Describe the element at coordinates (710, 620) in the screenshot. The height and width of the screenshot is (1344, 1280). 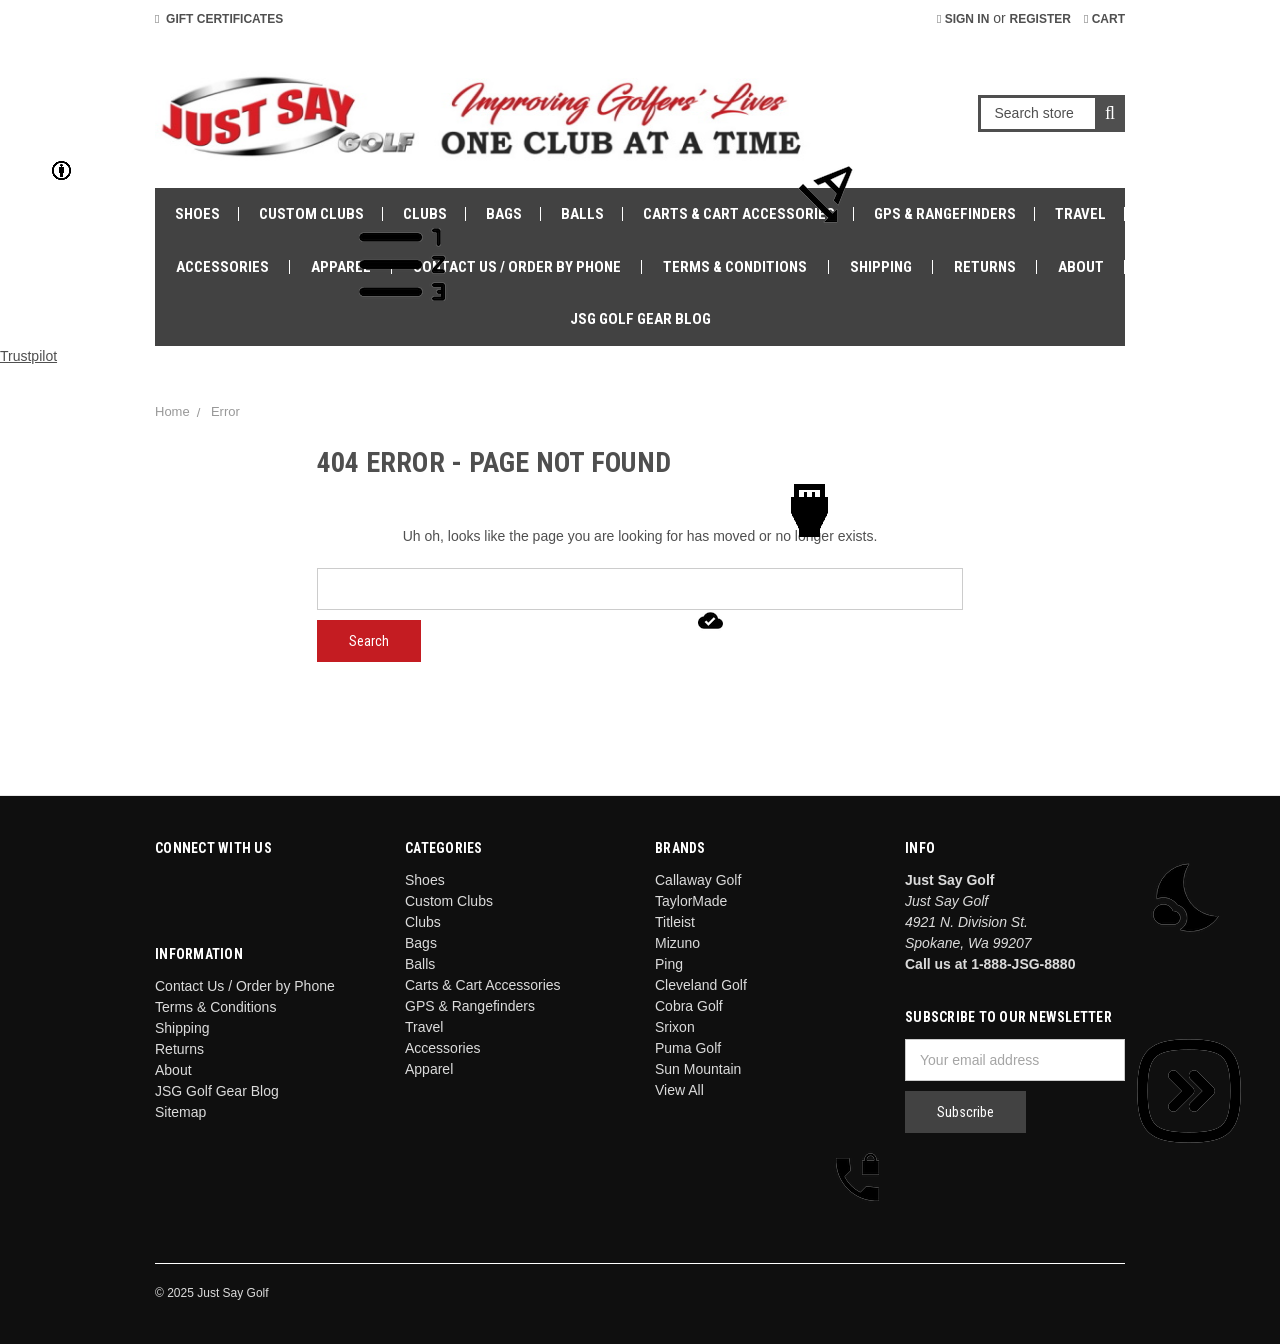
I see `file successfully synced to cloud` at that location.